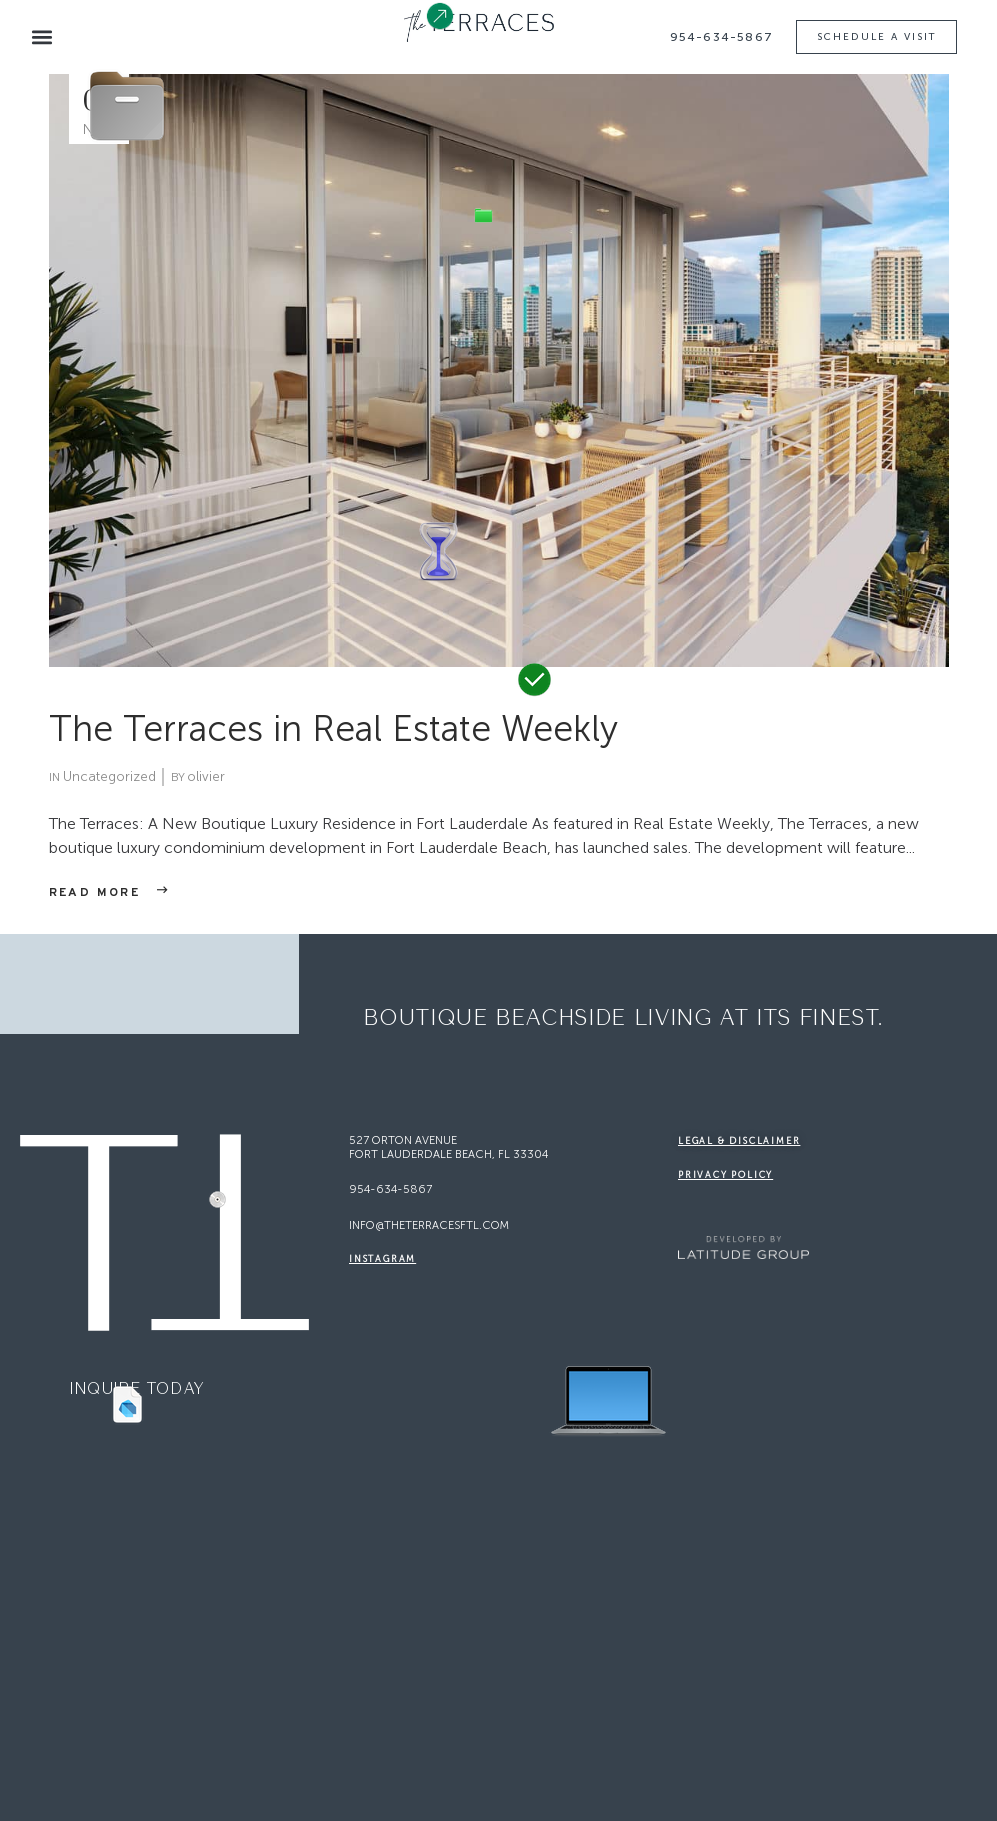 Image resolution: width=997 pixels, height=1821 pixels. What do you see at coordinates (217, 1199) in the screenshot?
I see `unmount or eject a CD/DVD writer drive` at bounding box center [217, 1199].